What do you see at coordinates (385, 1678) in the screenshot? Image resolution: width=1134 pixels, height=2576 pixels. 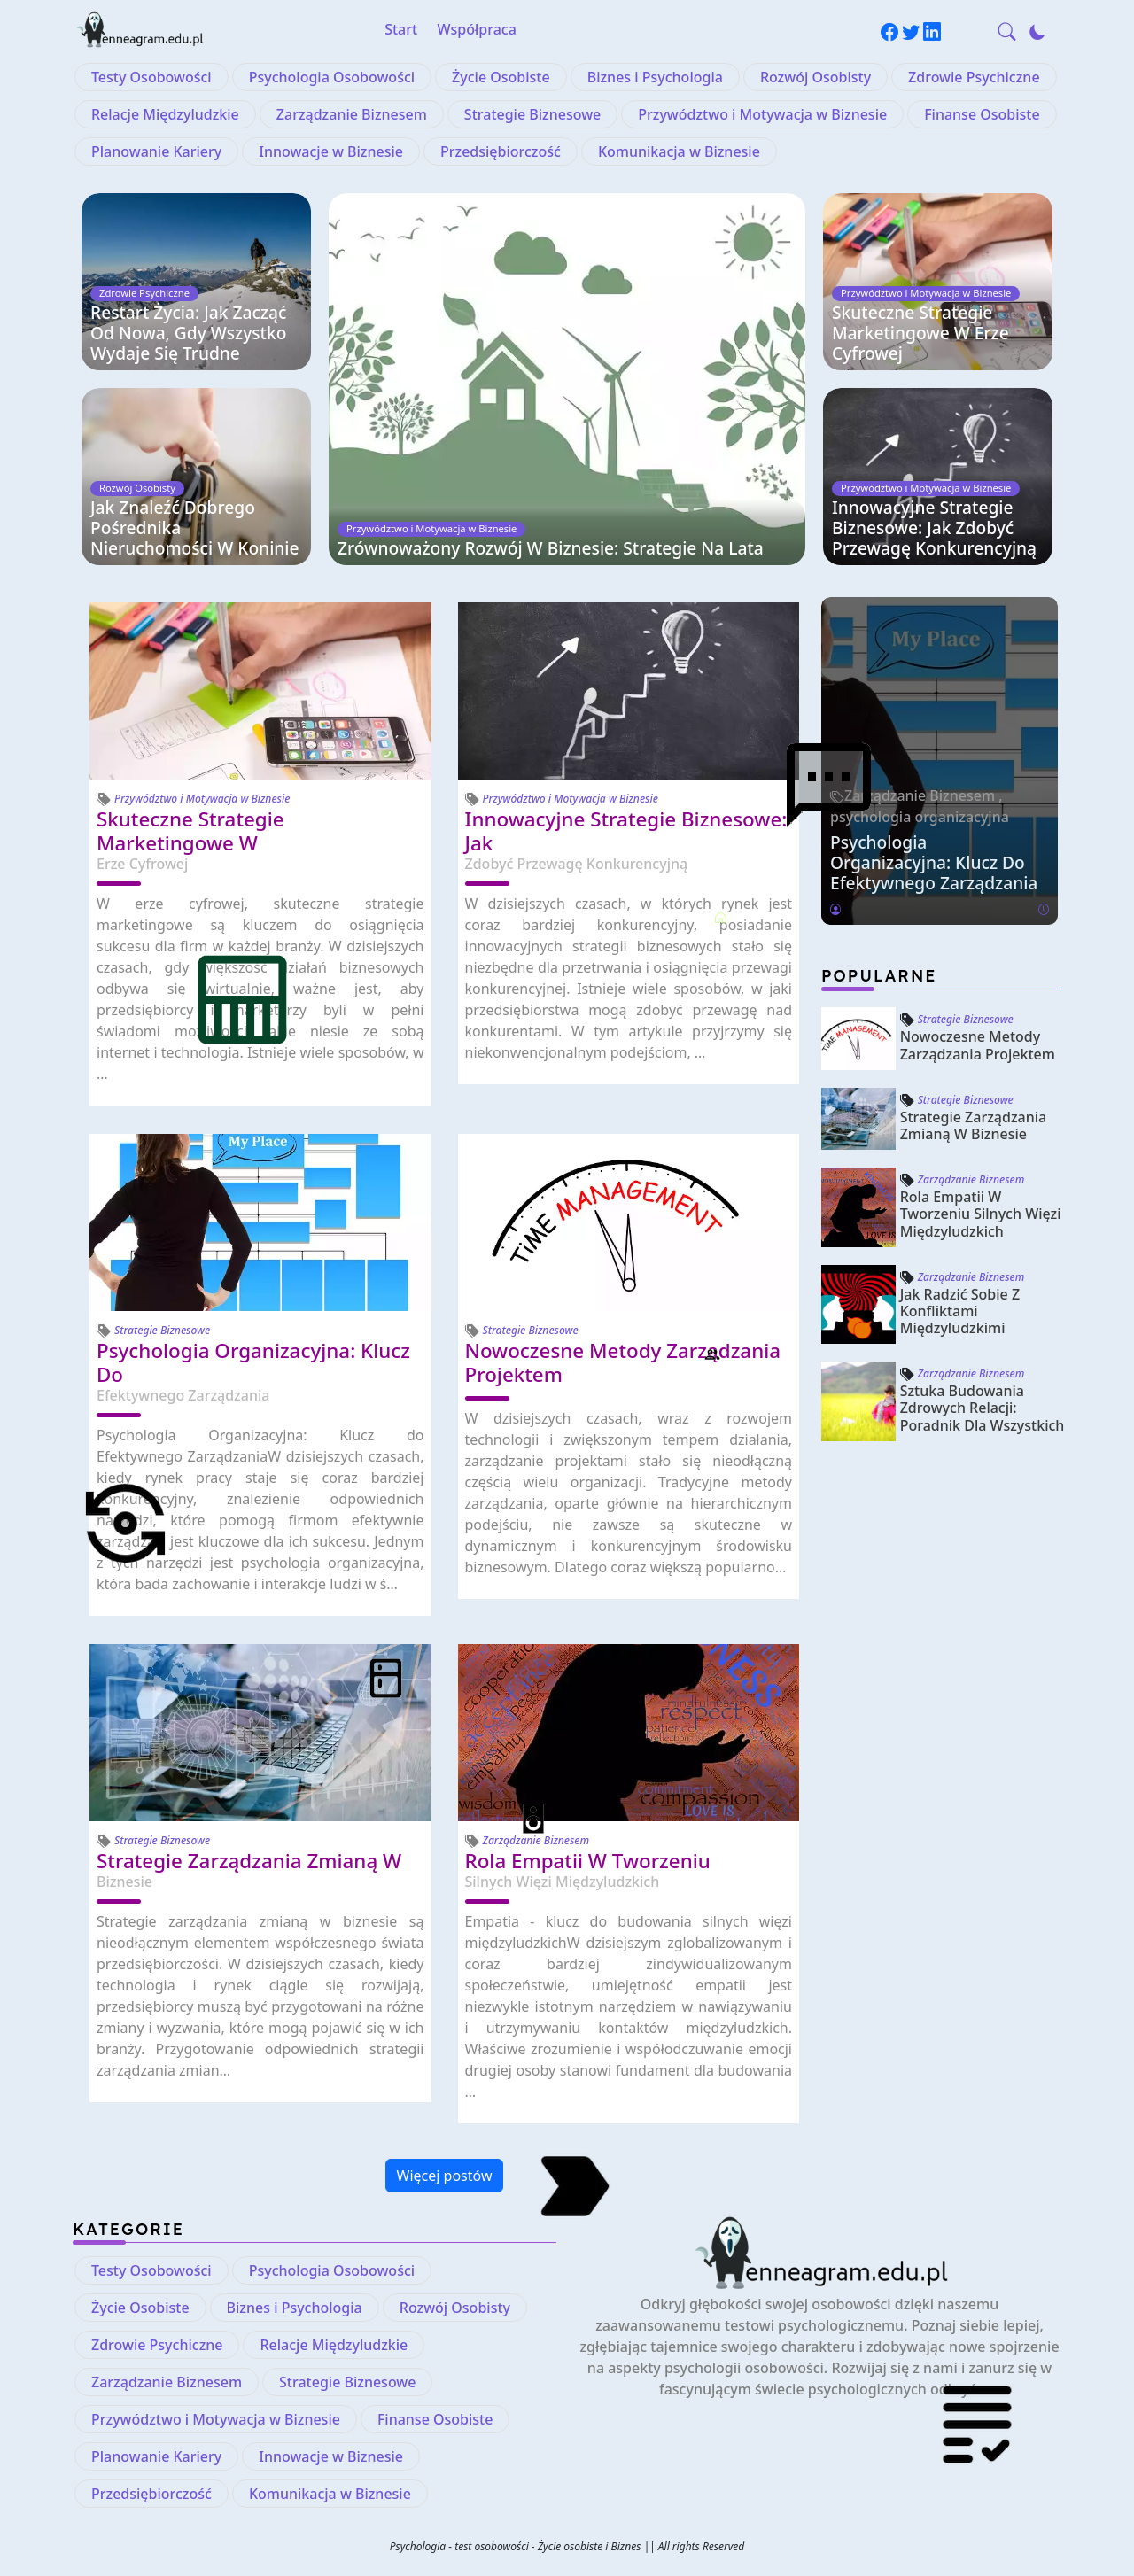 I see `access kitchen appliance controls` at bounding box center [385, 1678].